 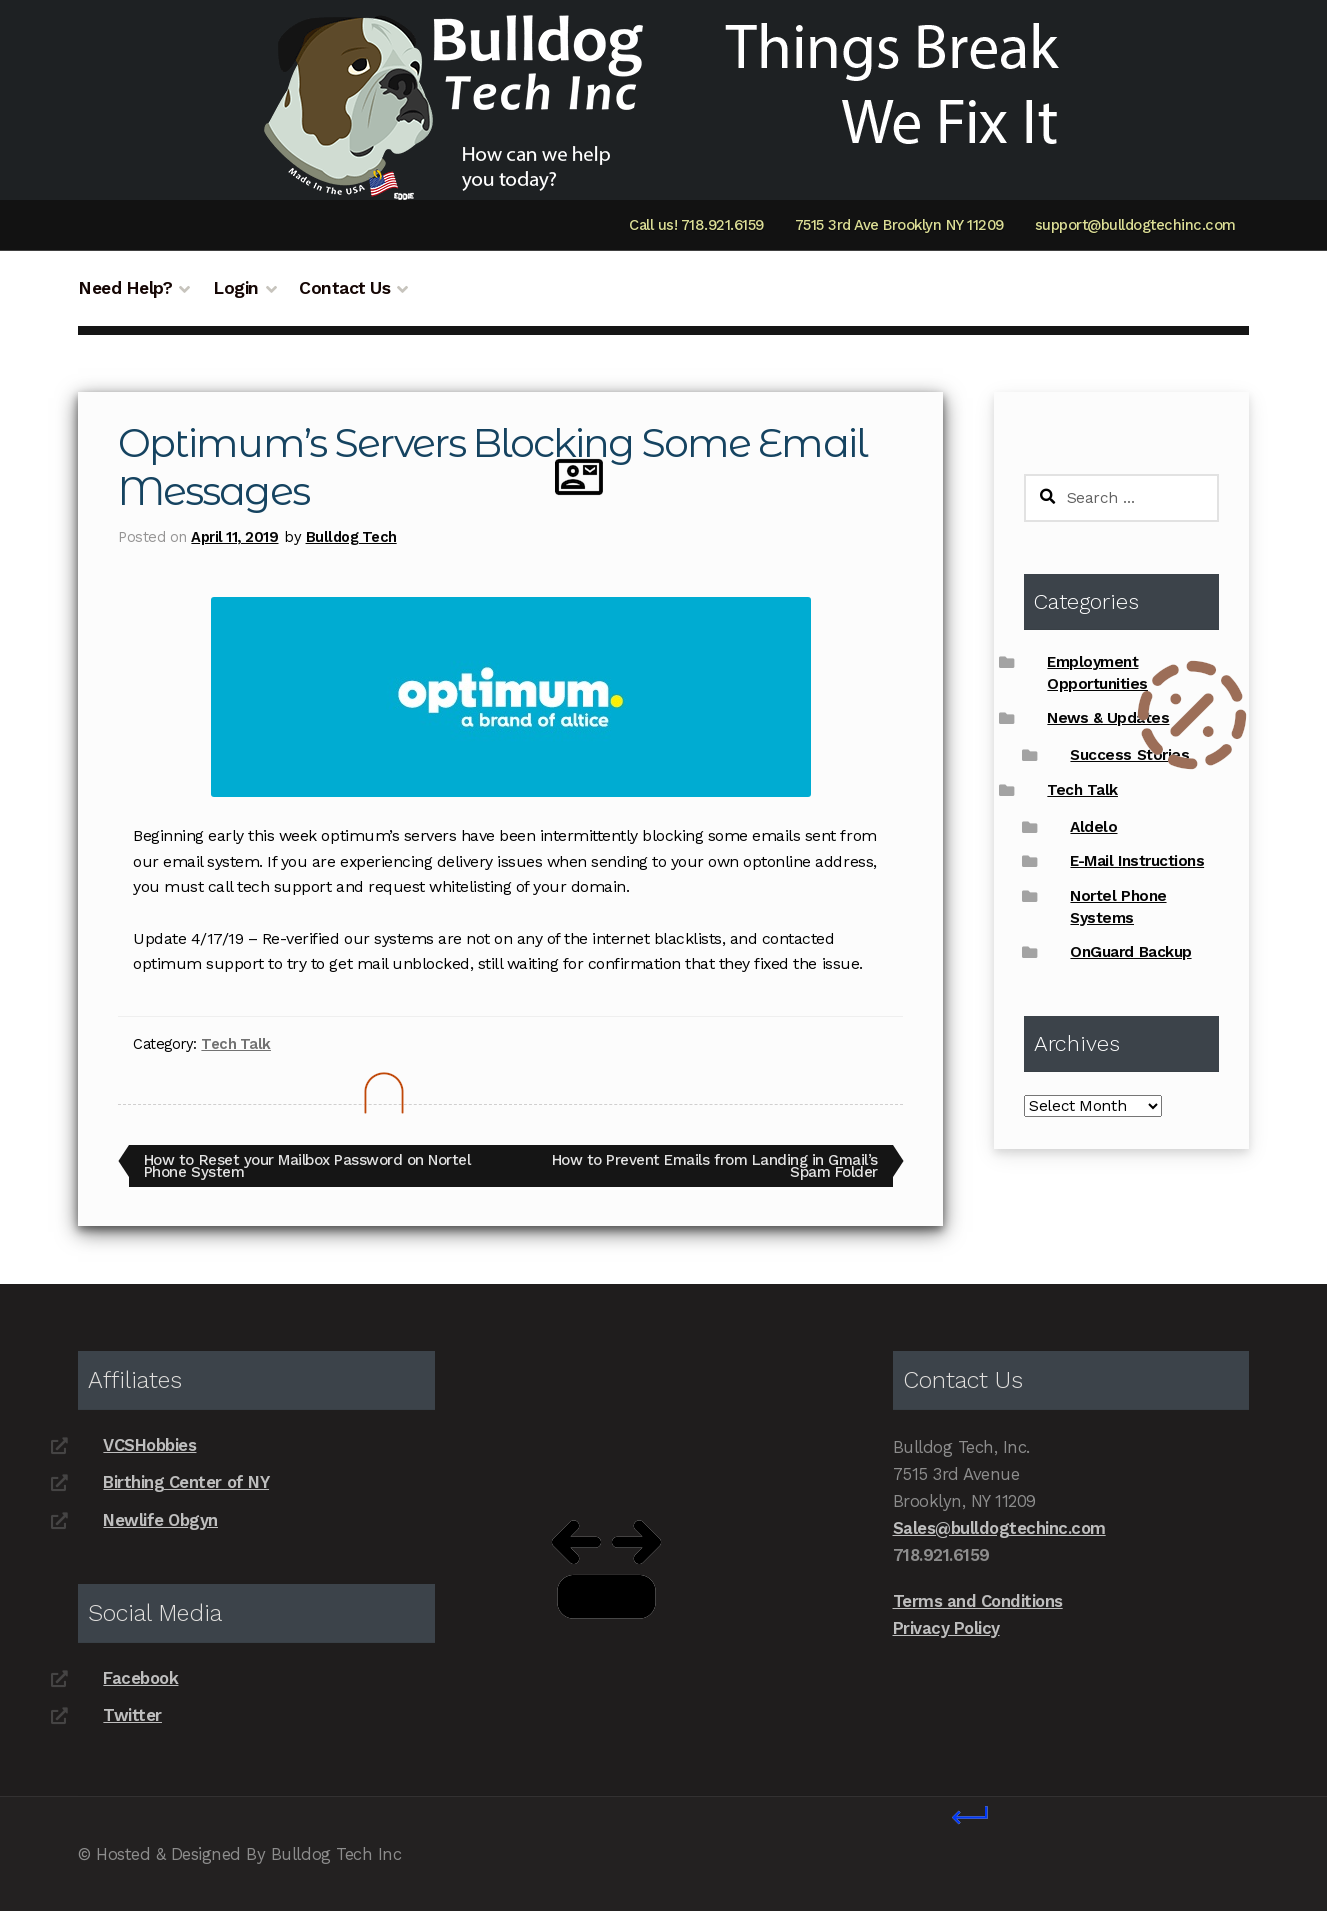 I want to click on view contact's email information, so click(x=579, y=477).